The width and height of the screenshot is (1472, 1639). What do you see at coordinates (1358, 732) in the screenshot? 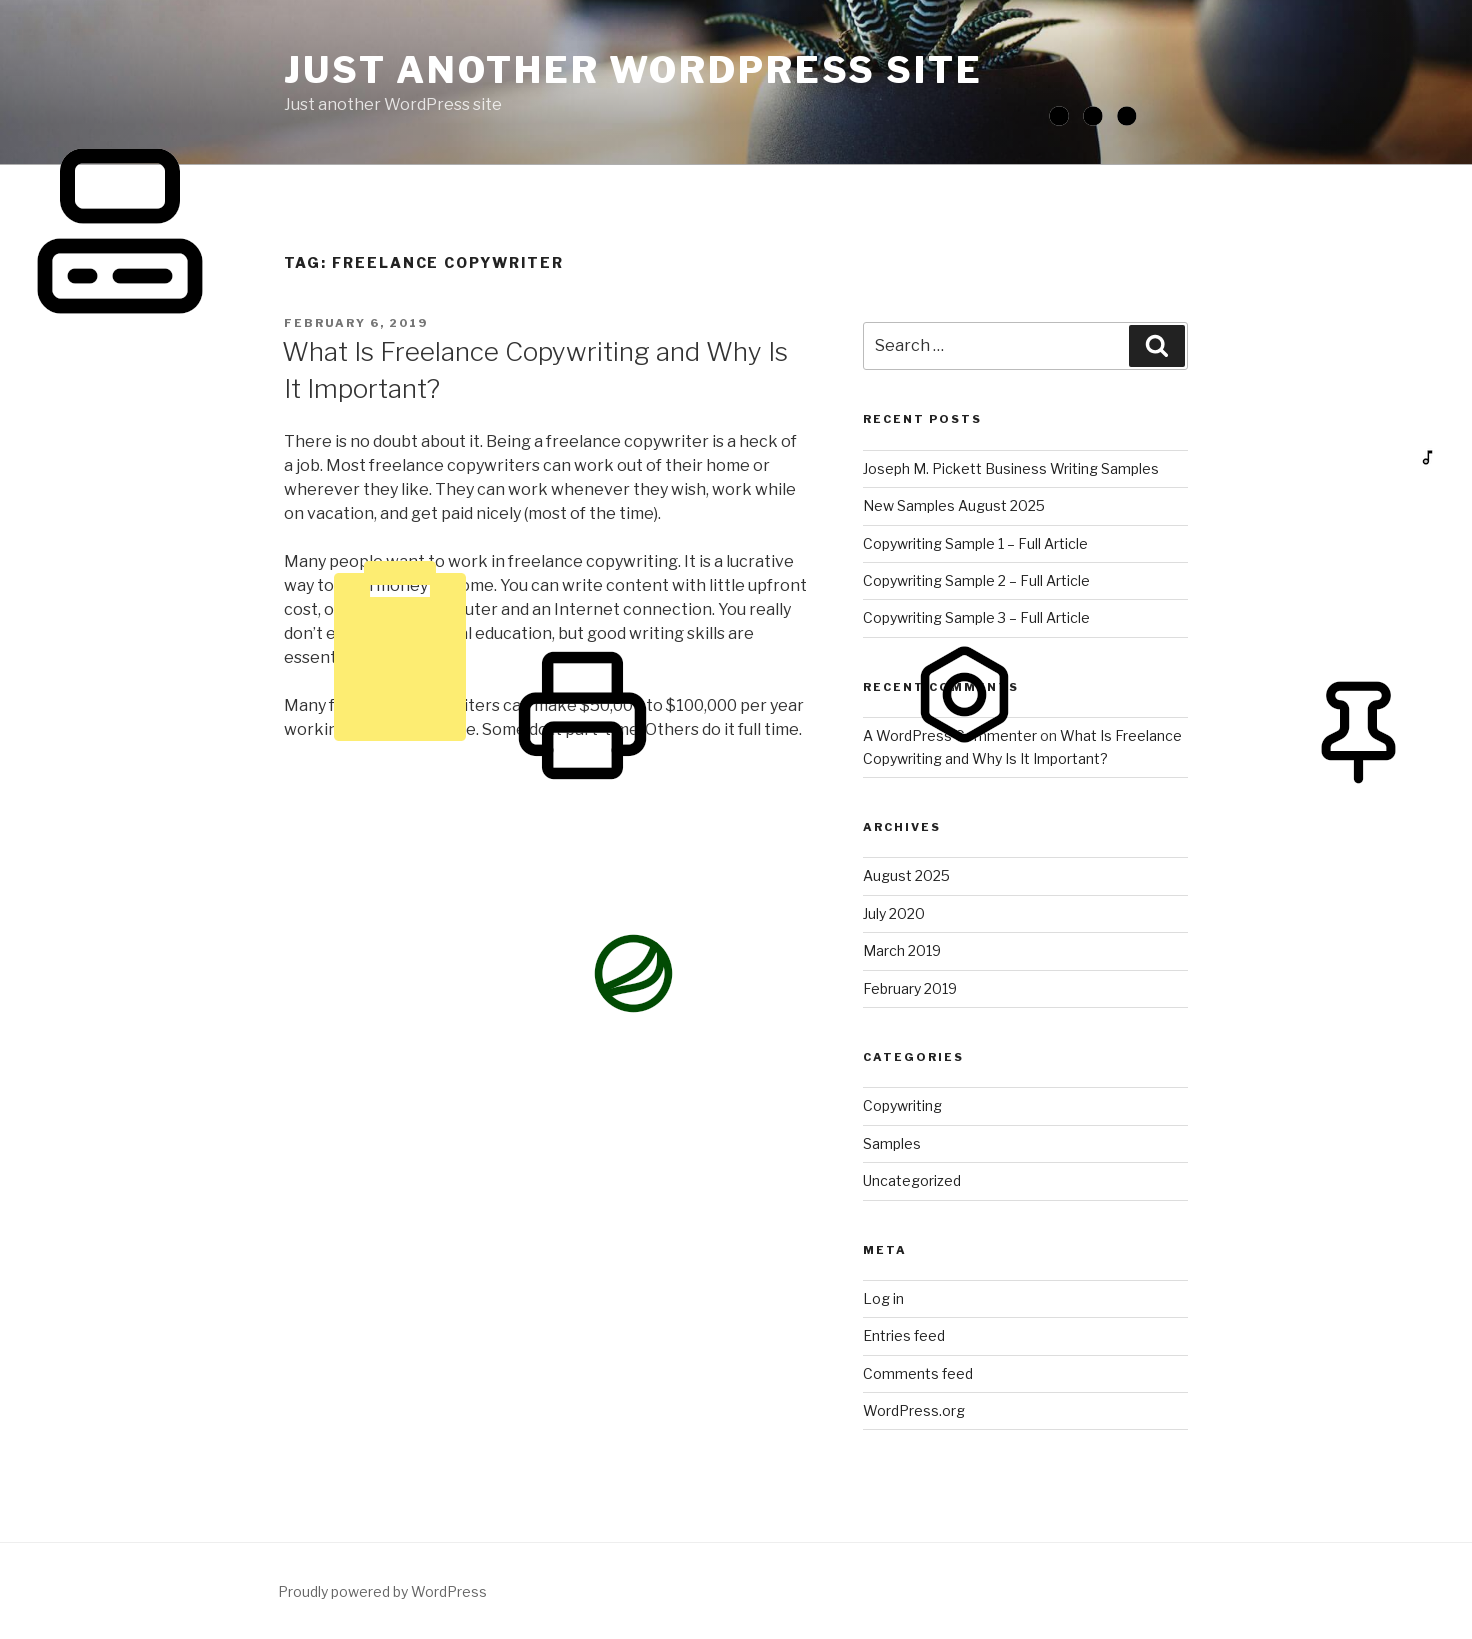
I see `pin an item to keep it visible` at bounding box center [1358, 732].